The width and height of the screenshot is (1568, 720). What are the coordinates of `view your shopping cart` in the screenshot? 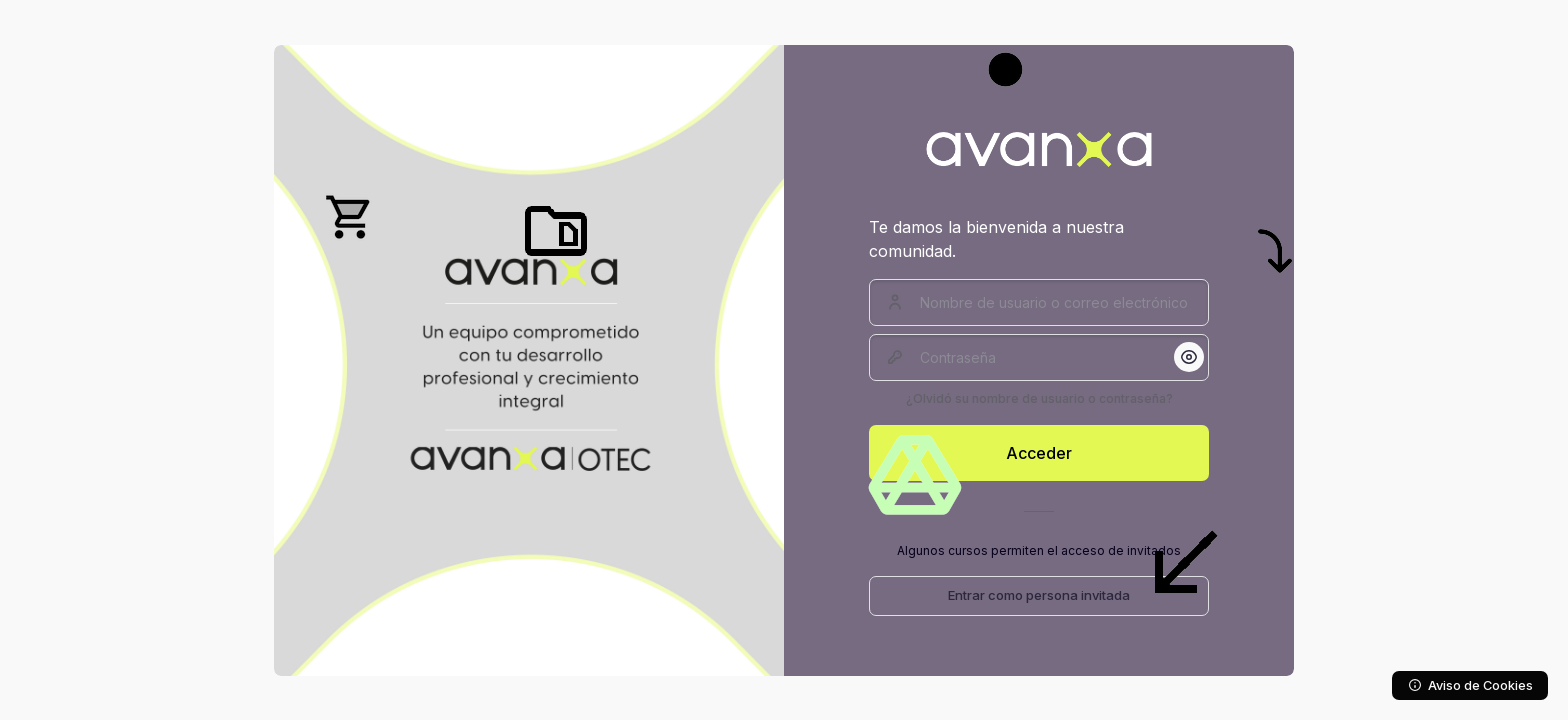 It's located at (350, 217).